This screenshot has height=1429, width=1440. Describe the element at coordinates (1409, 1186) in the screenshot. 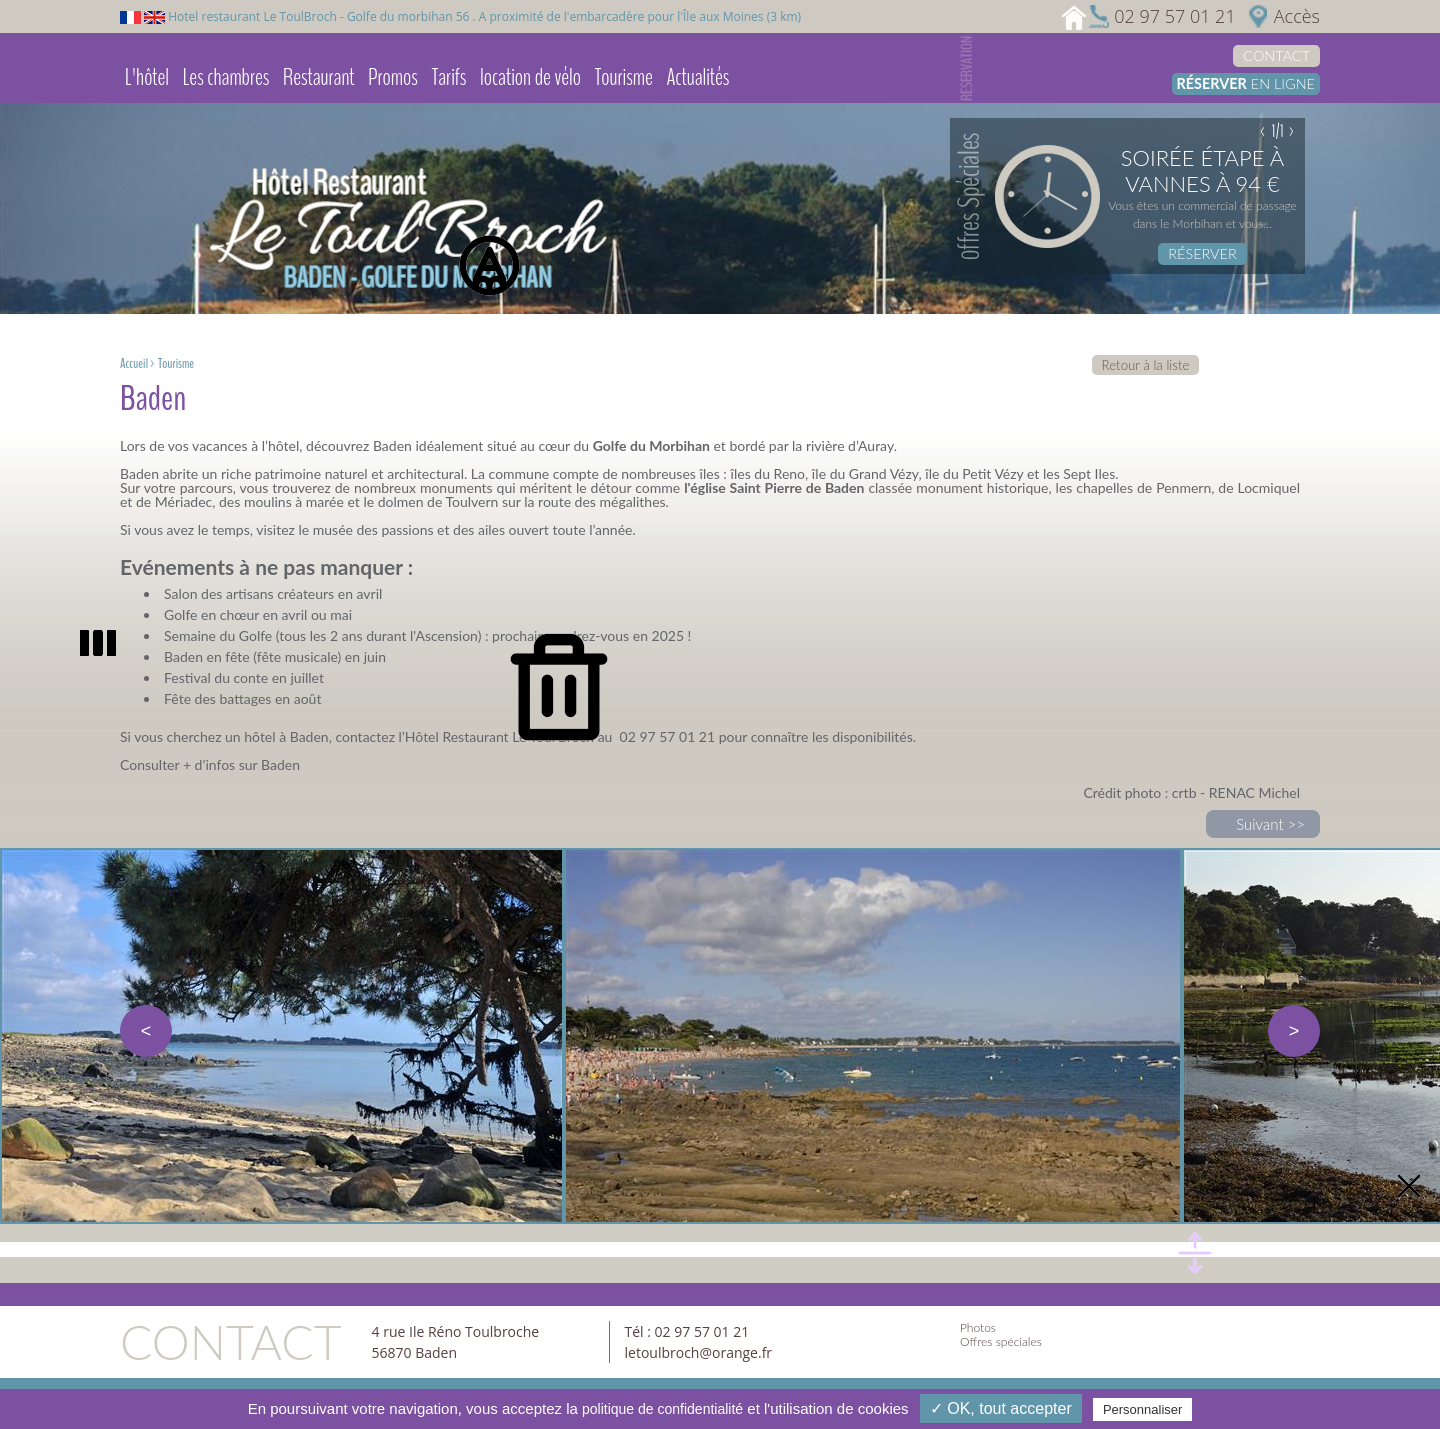

I see `close the current window or dialog` at that location.